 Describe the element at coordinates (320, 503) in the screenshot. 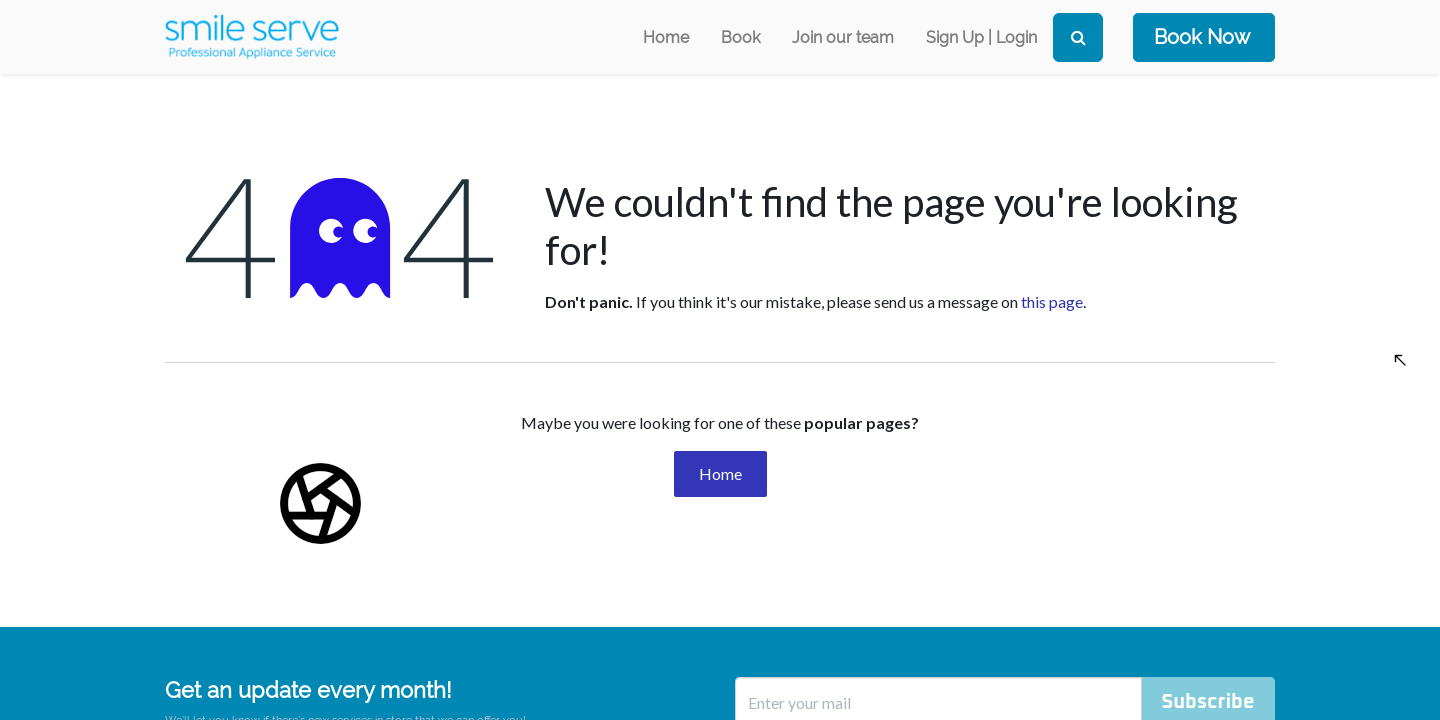

I see `adjust camera aperture settings` at that location.